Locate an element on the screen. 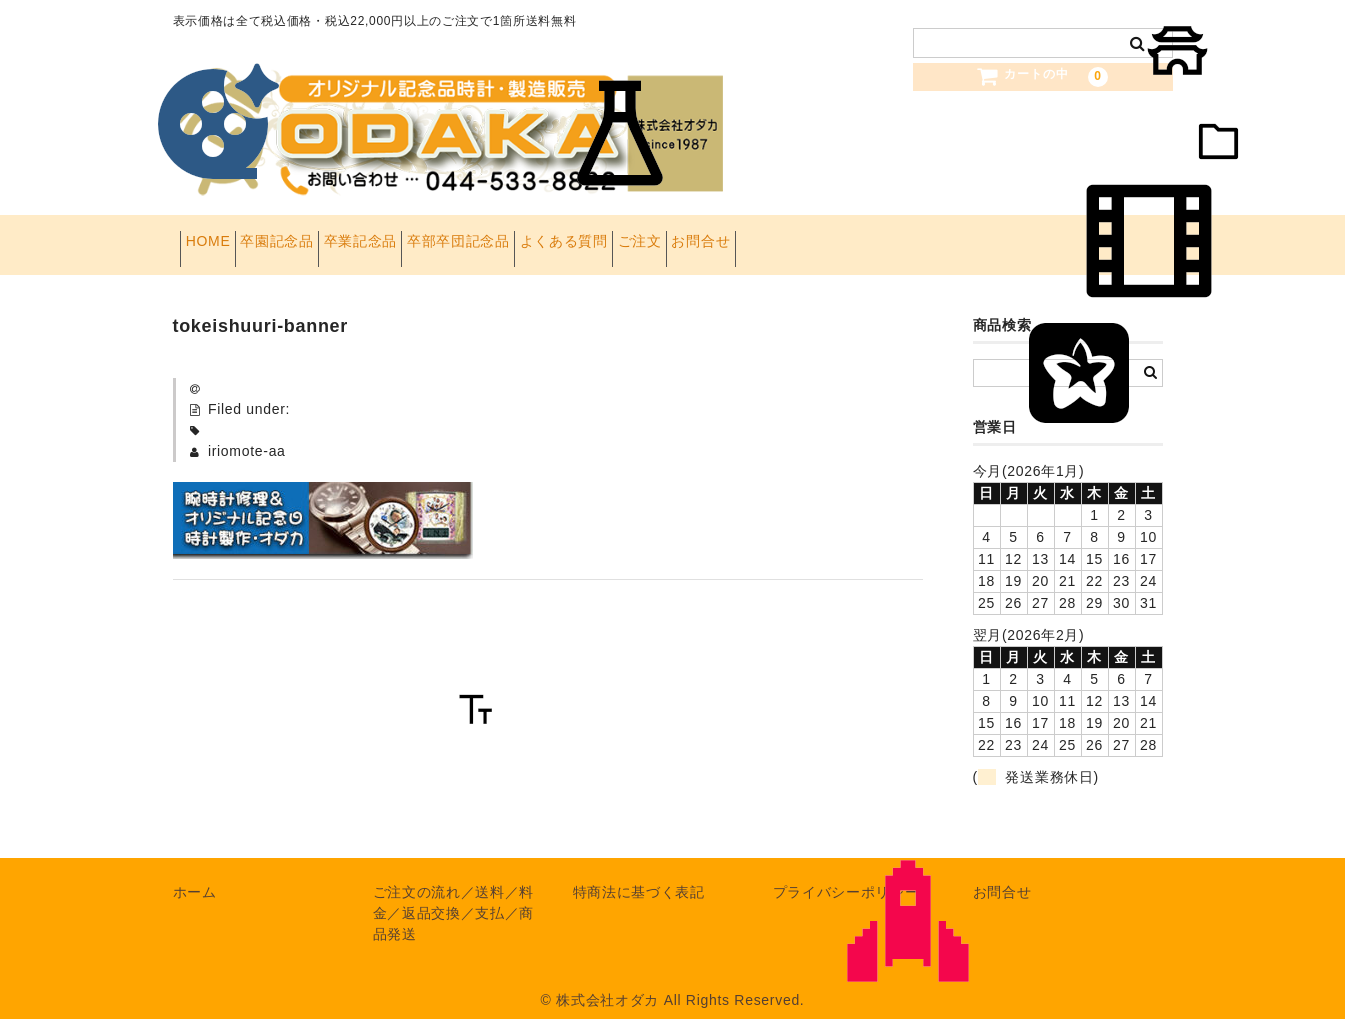  generate AI-powered video content is located at coordinates (213, 124).